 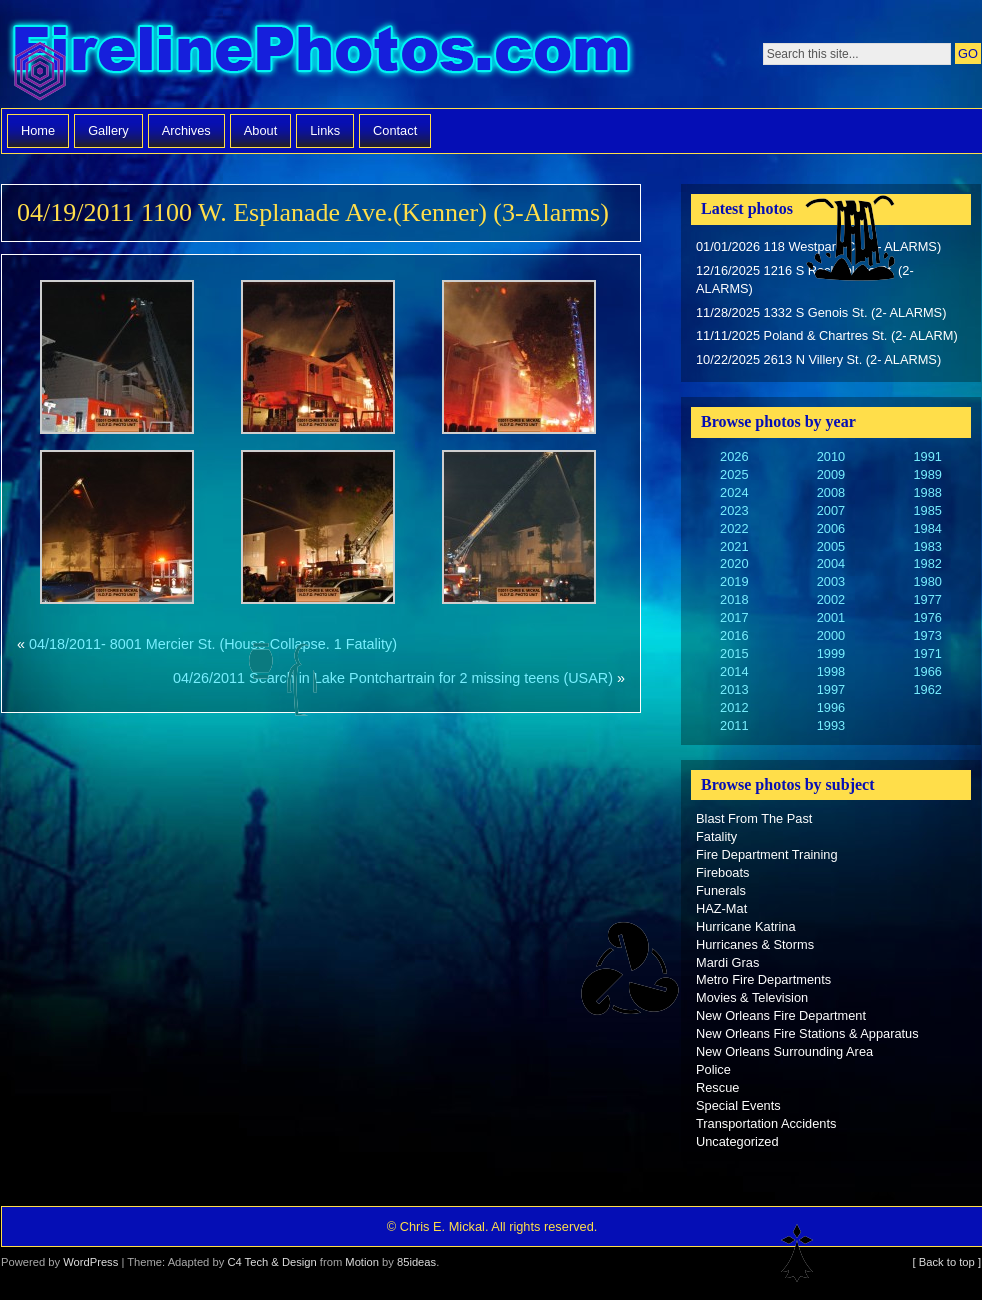 What do you see at coordinates (850, 238) in the screenshot?
I see `view waterfall location or landmark` at bounding box center [850, 238].